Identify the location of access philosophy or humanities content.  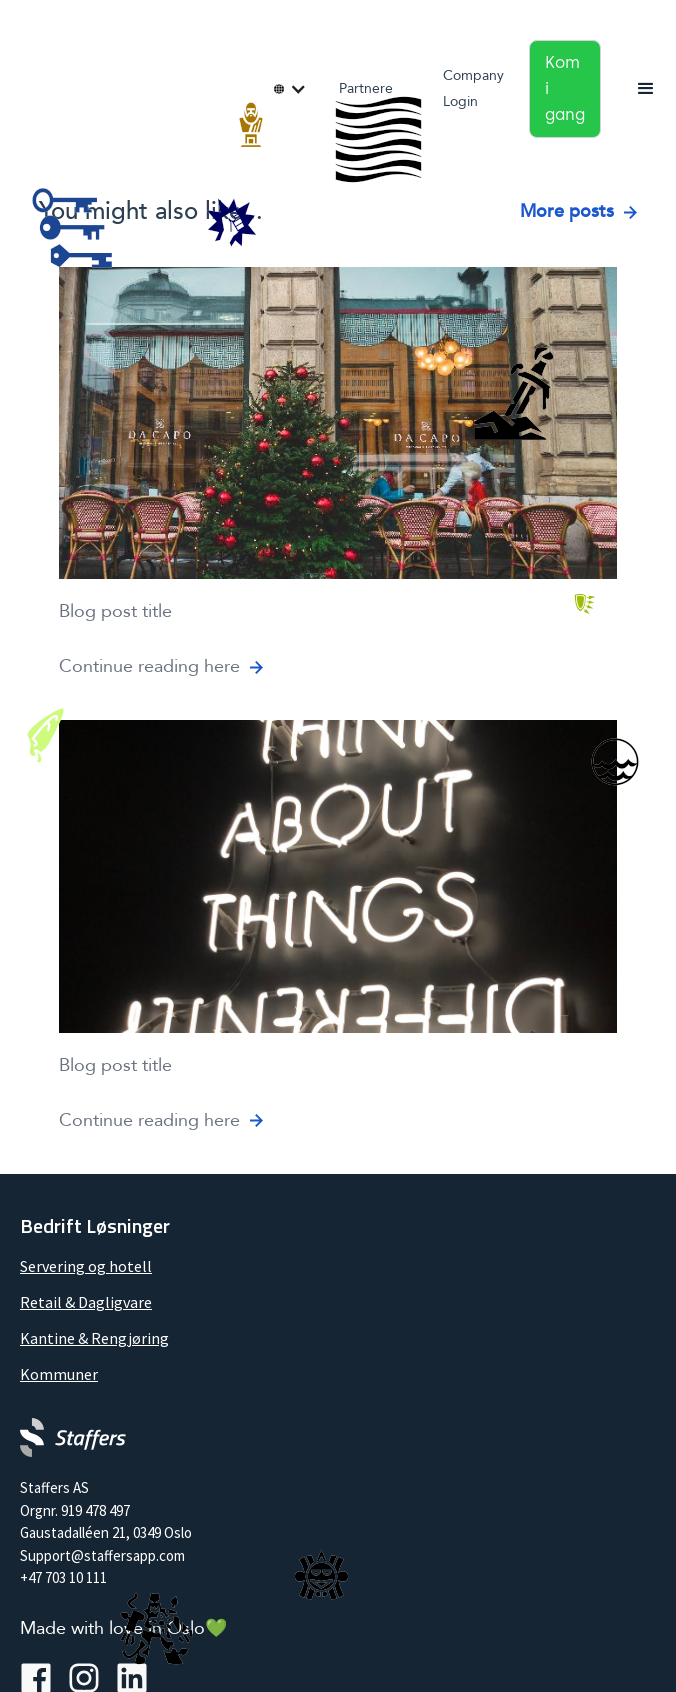
(251, 124).